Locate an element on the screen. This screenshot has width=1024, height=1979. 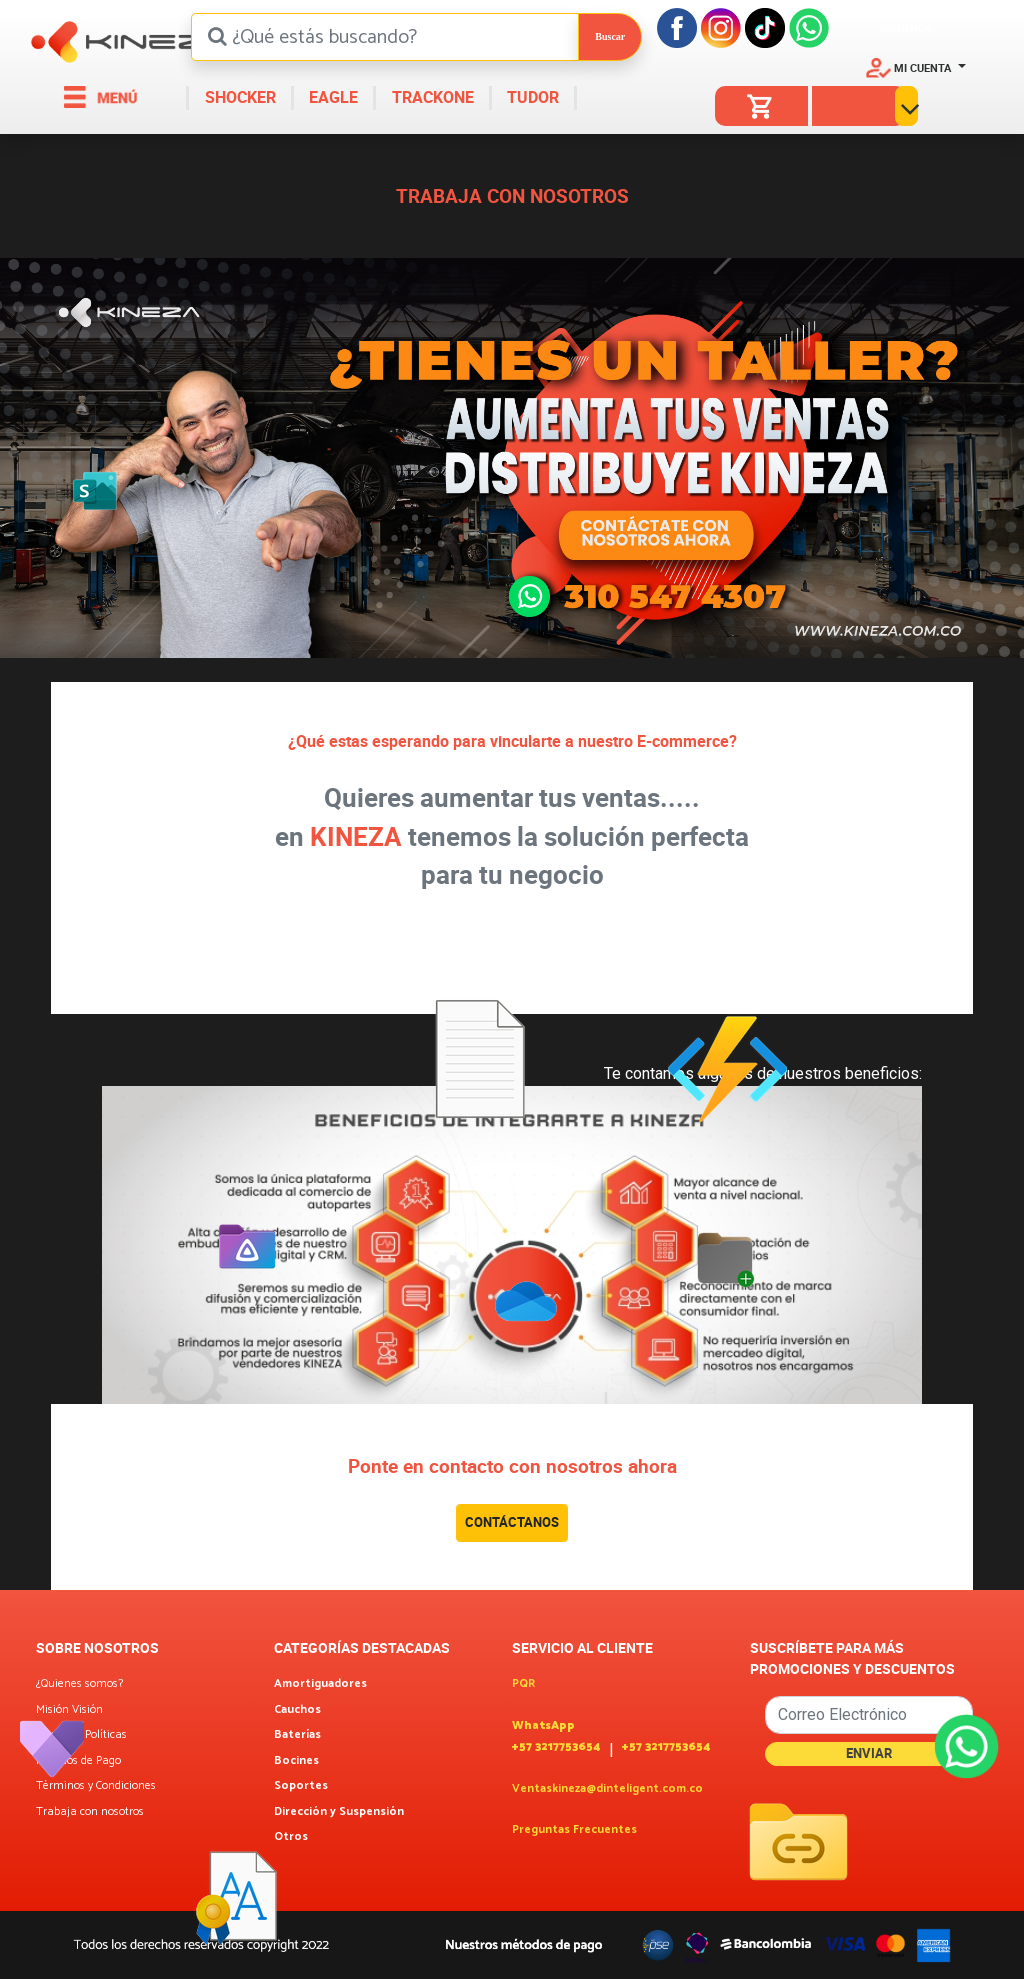
create a new folder is located at coordinates (725, 1258).